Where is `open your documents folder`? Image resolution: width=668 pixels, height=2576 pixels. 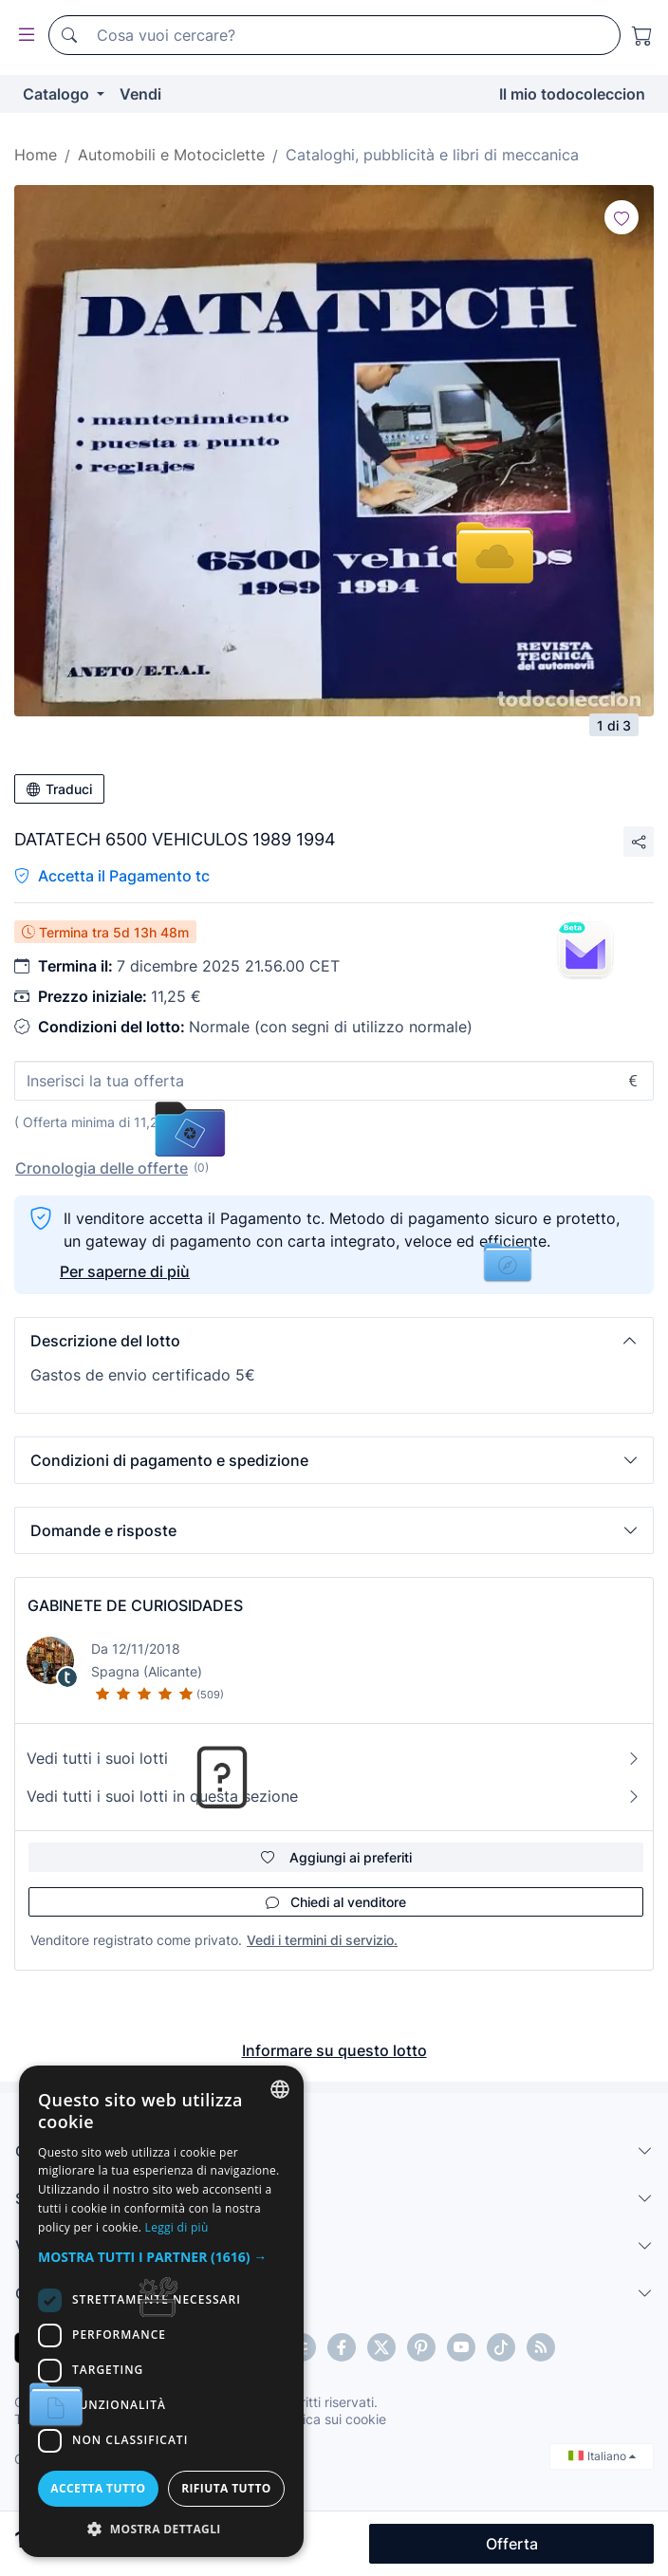
open your documents folder is located at coordinates (56, 2404).